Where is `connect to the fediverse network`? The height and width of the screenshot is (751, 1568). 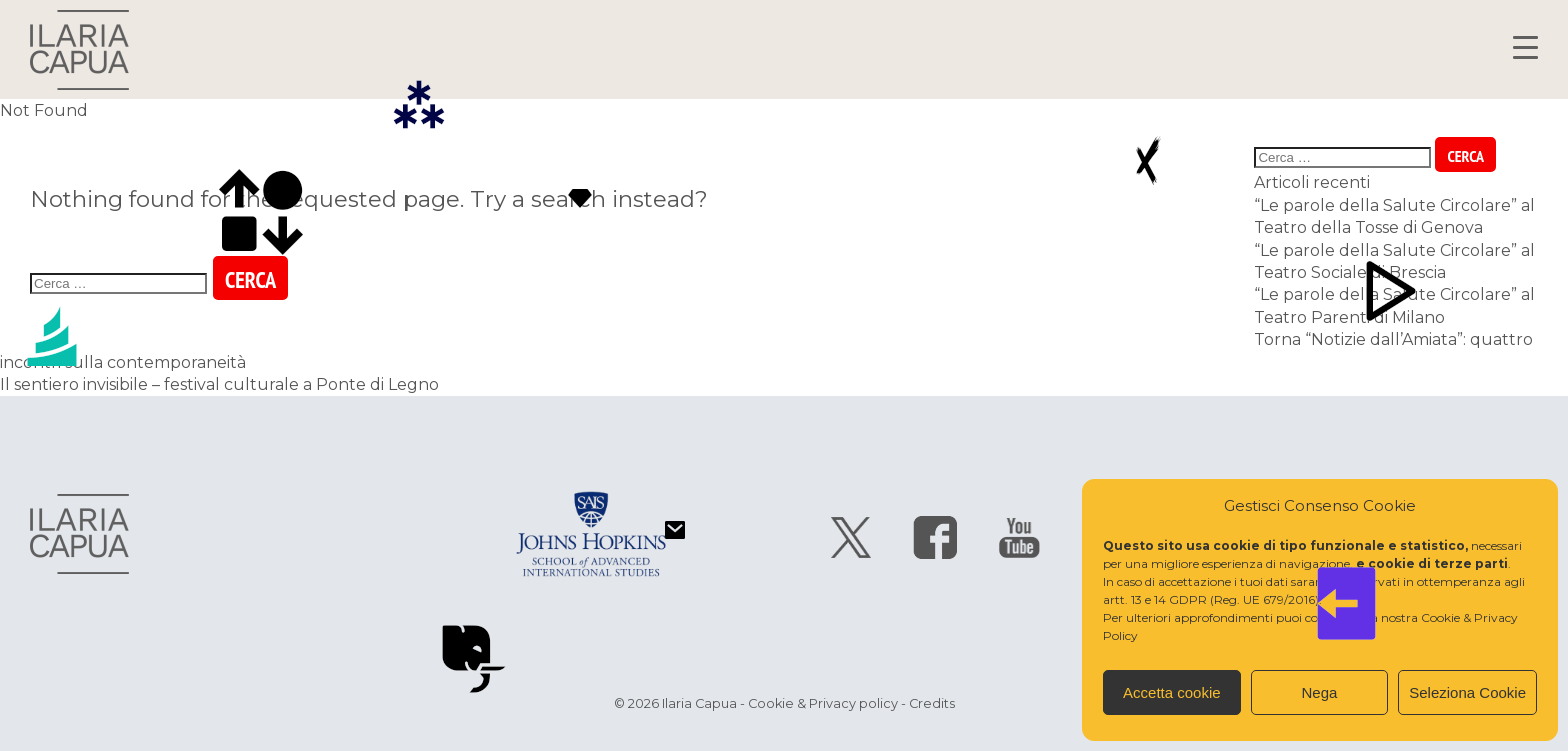
connect to the fediverse network is located at coordinates (419, 106).